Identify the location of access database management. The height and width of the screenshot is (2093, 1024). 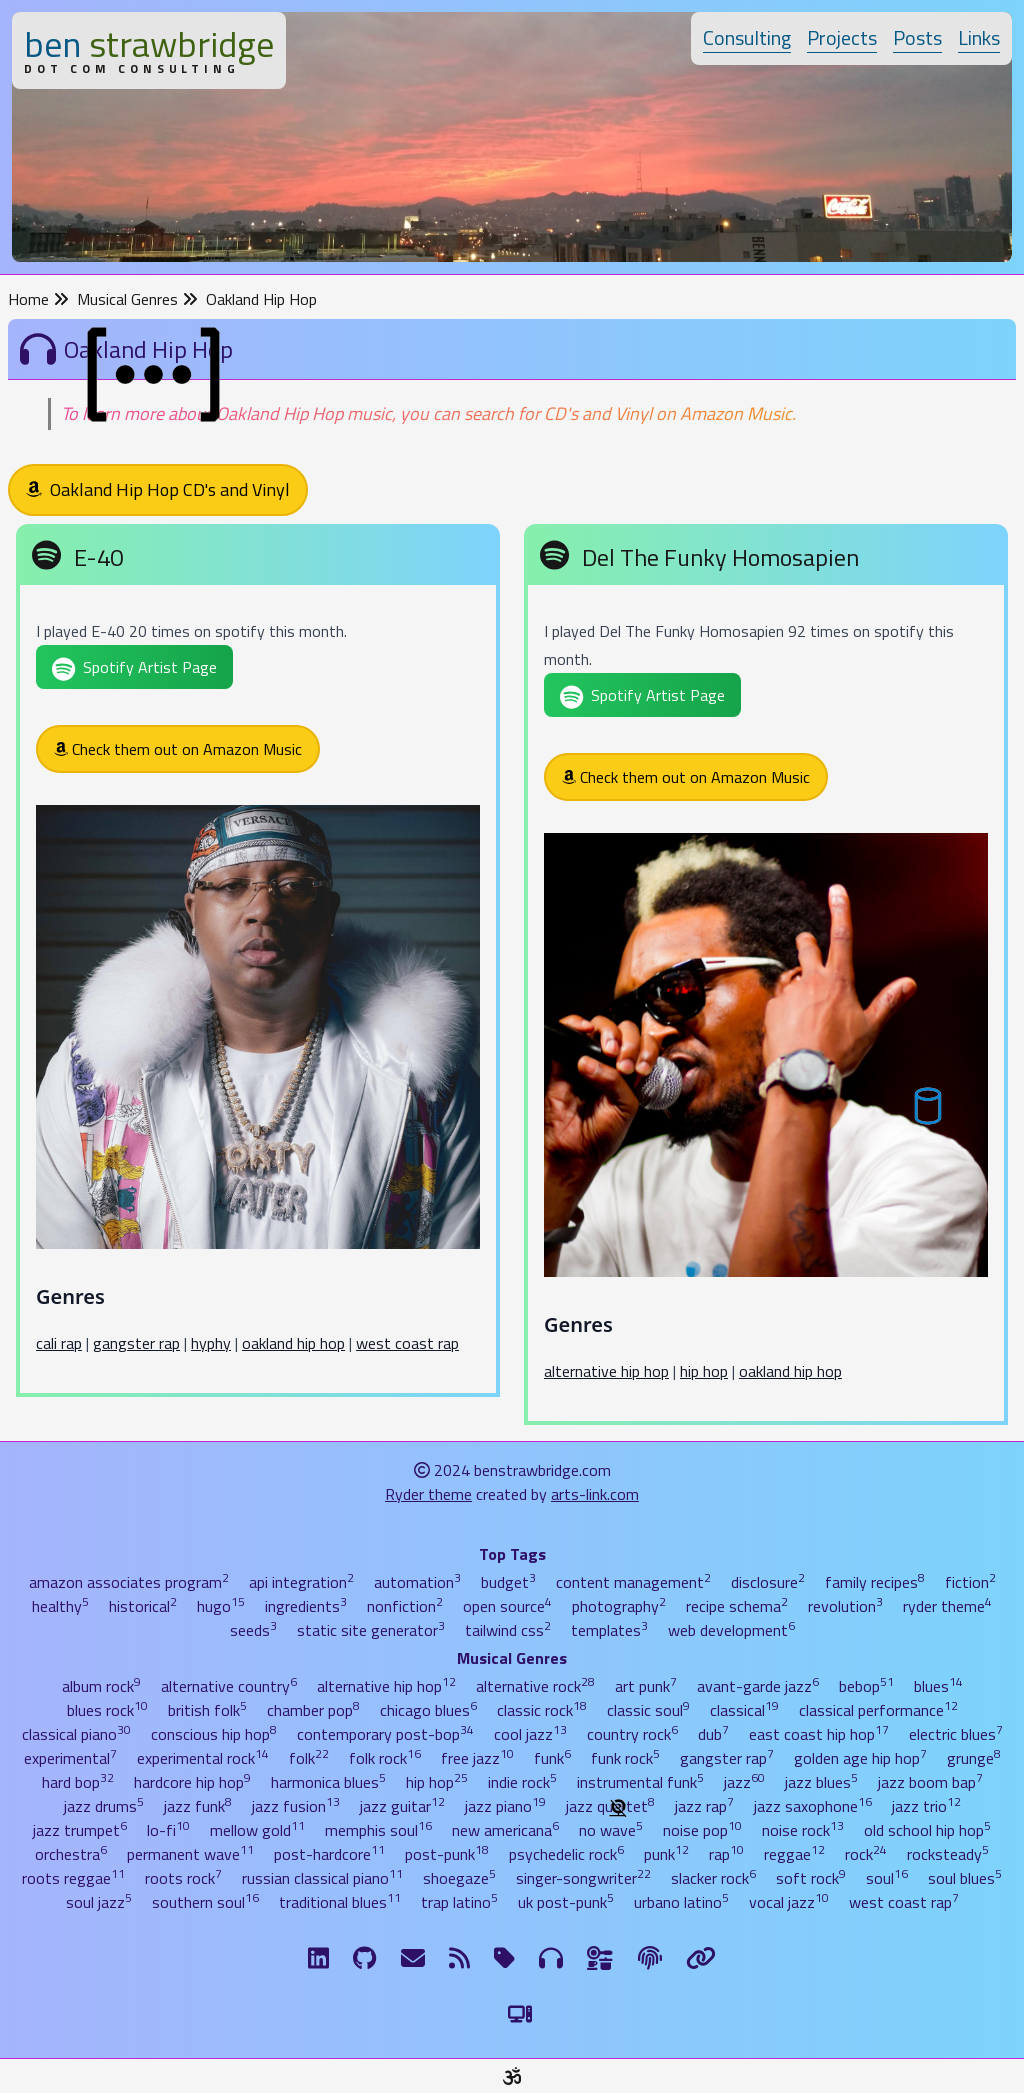
(928, 1106).